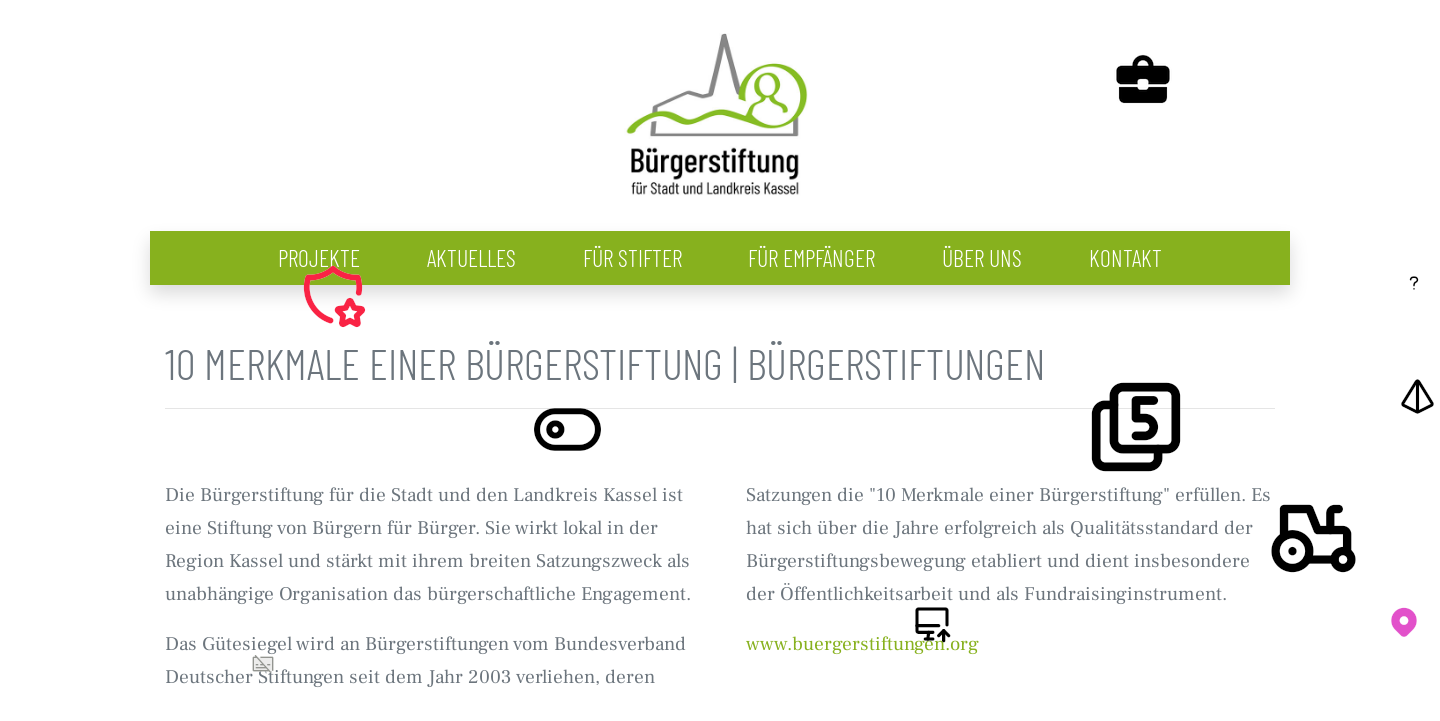 Image resolution: width=1440 pixels, height=721 pixels. I want to click on access farming or agricultural features, so click(1313, 538).